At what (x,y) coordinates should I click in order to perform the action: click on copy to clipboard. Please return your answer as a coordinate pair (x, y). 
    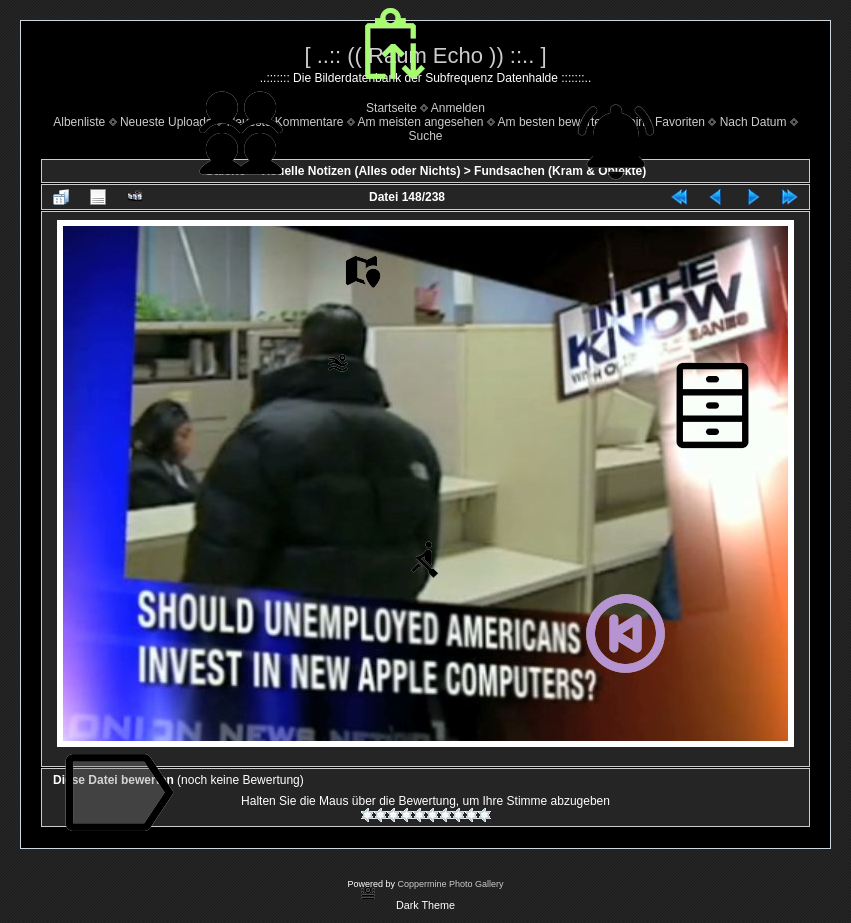
    Looking at the image, I should click on (390, 43).